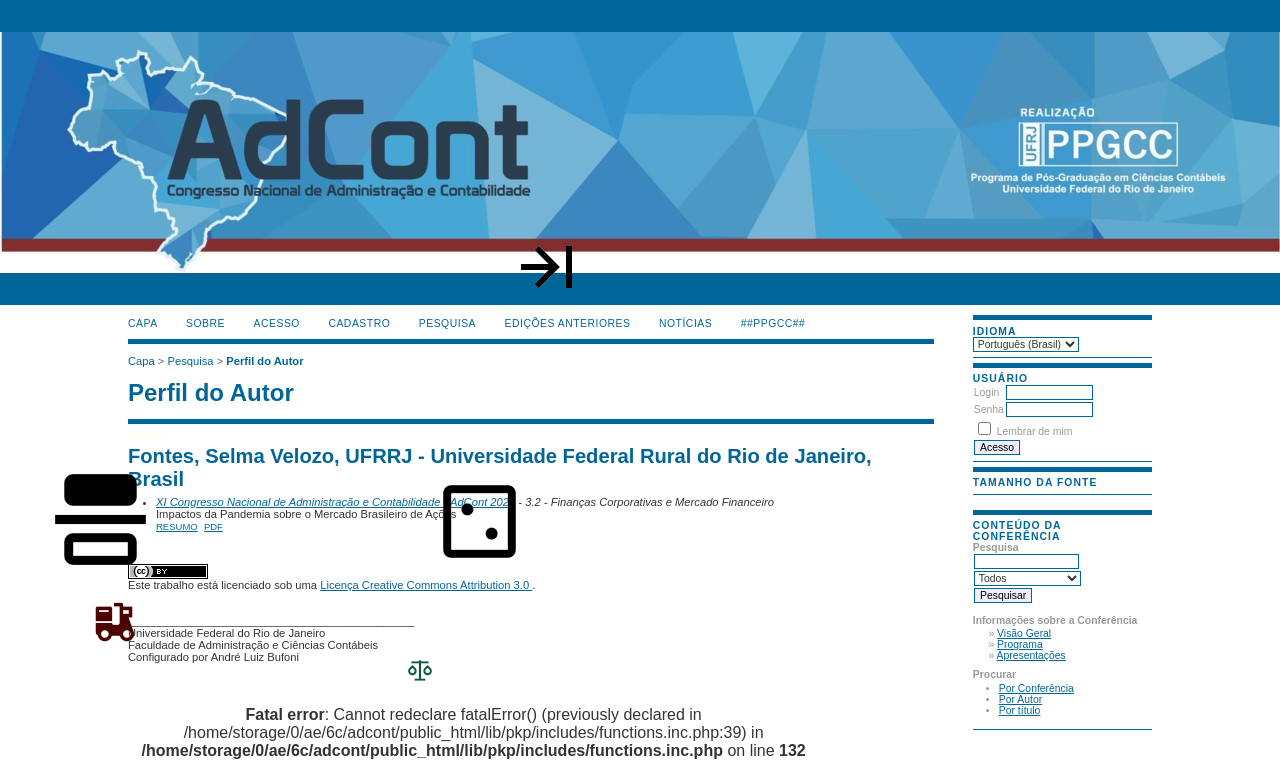 Image resolution: width=1280 pixels, height=778 pixels. Describe the element at coordinates (420, 671) in the screenshot. I see `access legal or terms of service information` at that location.